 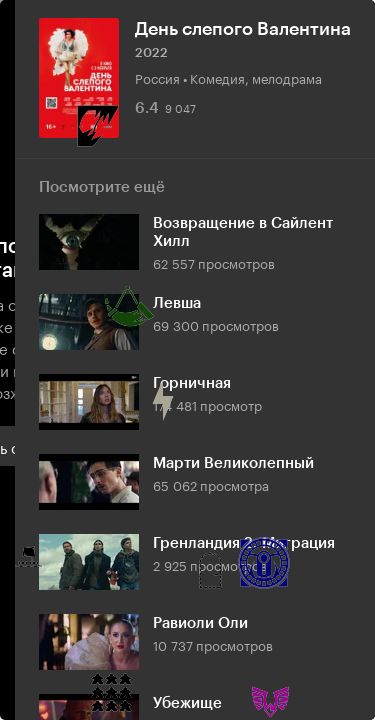 I want to click on access game avatar or player profile, so click(x=264, y=563).